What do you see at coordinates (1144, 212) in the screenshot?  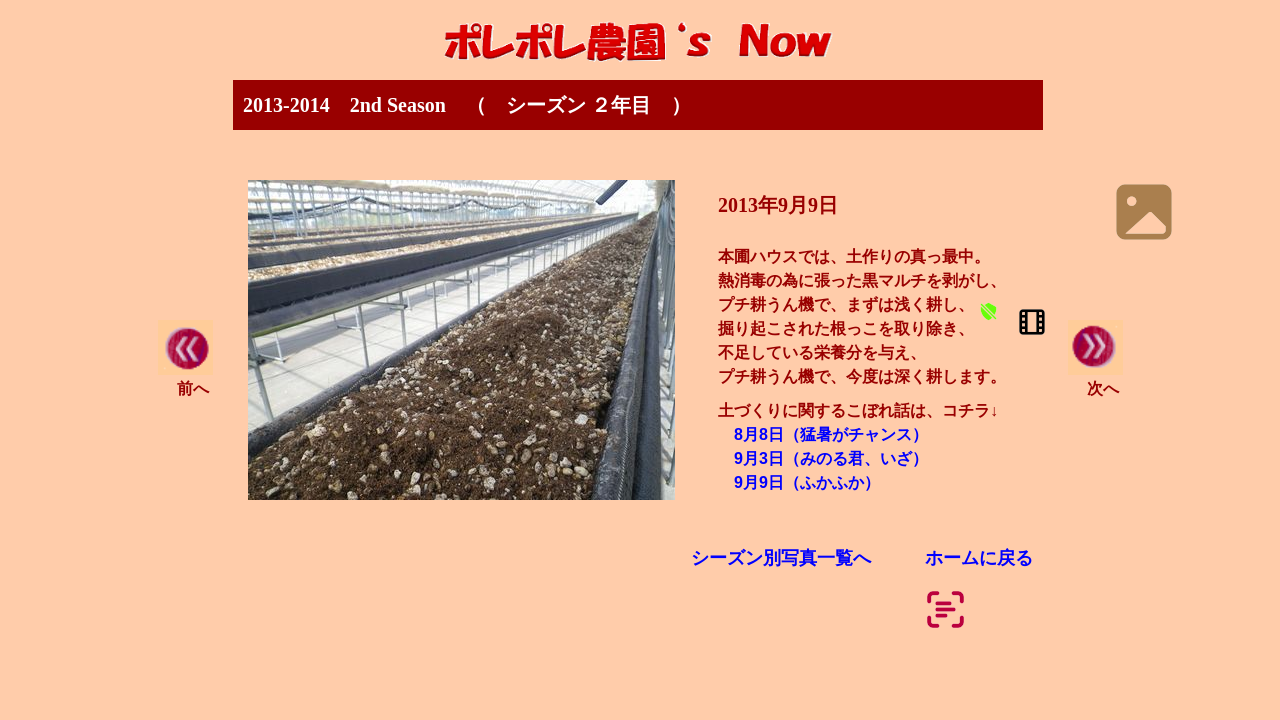 I see `view image or photo` at bounding box center [1144, 212].